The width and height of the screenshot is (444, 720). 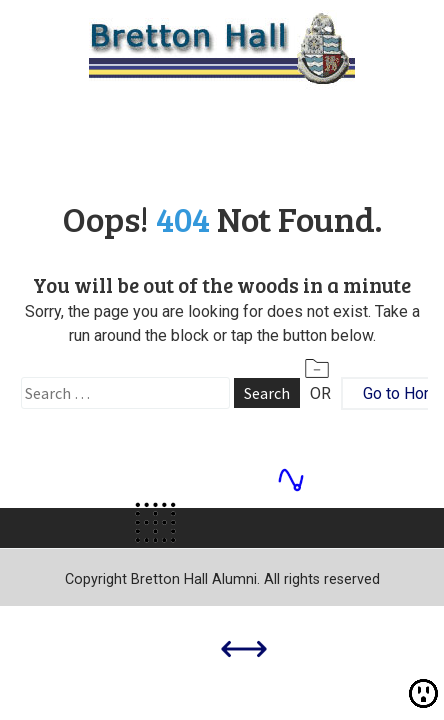 I want to click on remove all borders from selected element, so click(x=155, y=522).